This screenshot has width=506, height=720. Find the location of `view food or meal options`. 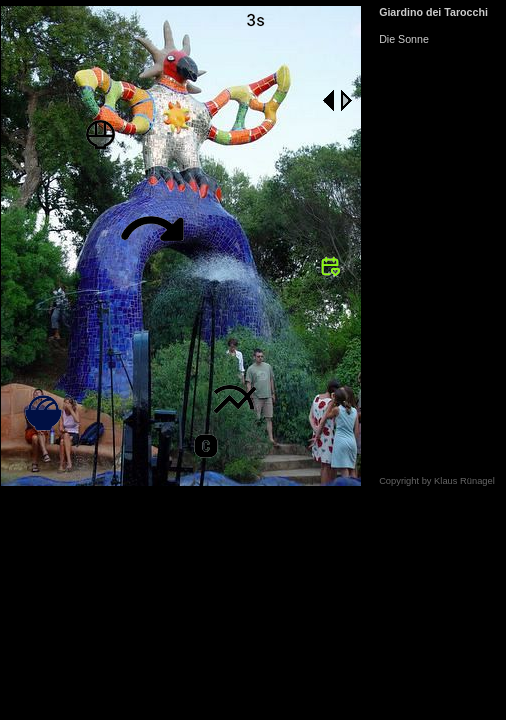

view food or meal options is located at coordinates (43, 413).